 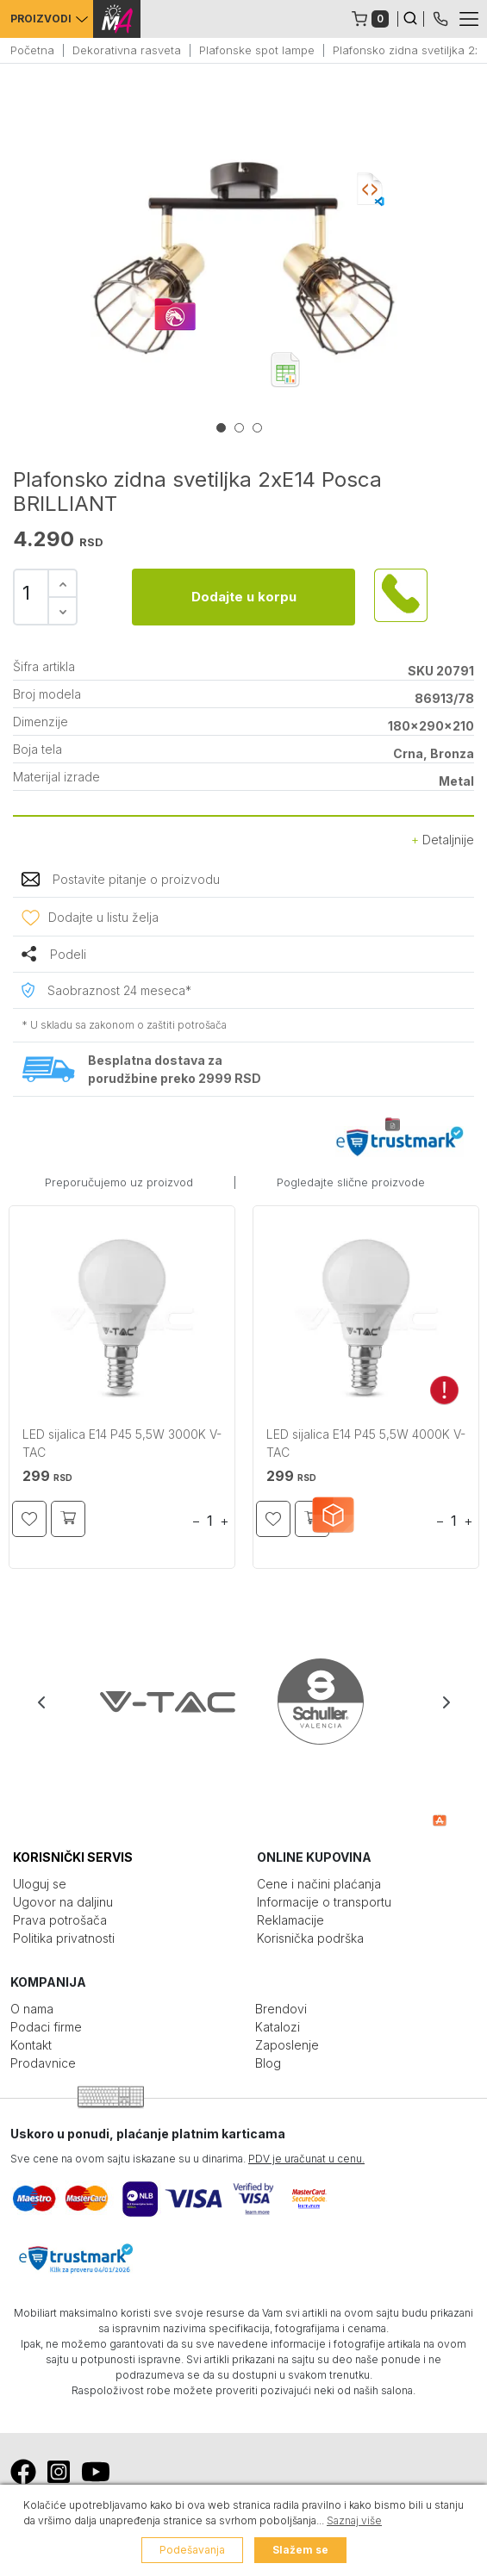 What do you see at coordinates (444, 1390) in the screenshot?
I see `indicates a critical error or dangerous action` at bounding box center [444, 1390].